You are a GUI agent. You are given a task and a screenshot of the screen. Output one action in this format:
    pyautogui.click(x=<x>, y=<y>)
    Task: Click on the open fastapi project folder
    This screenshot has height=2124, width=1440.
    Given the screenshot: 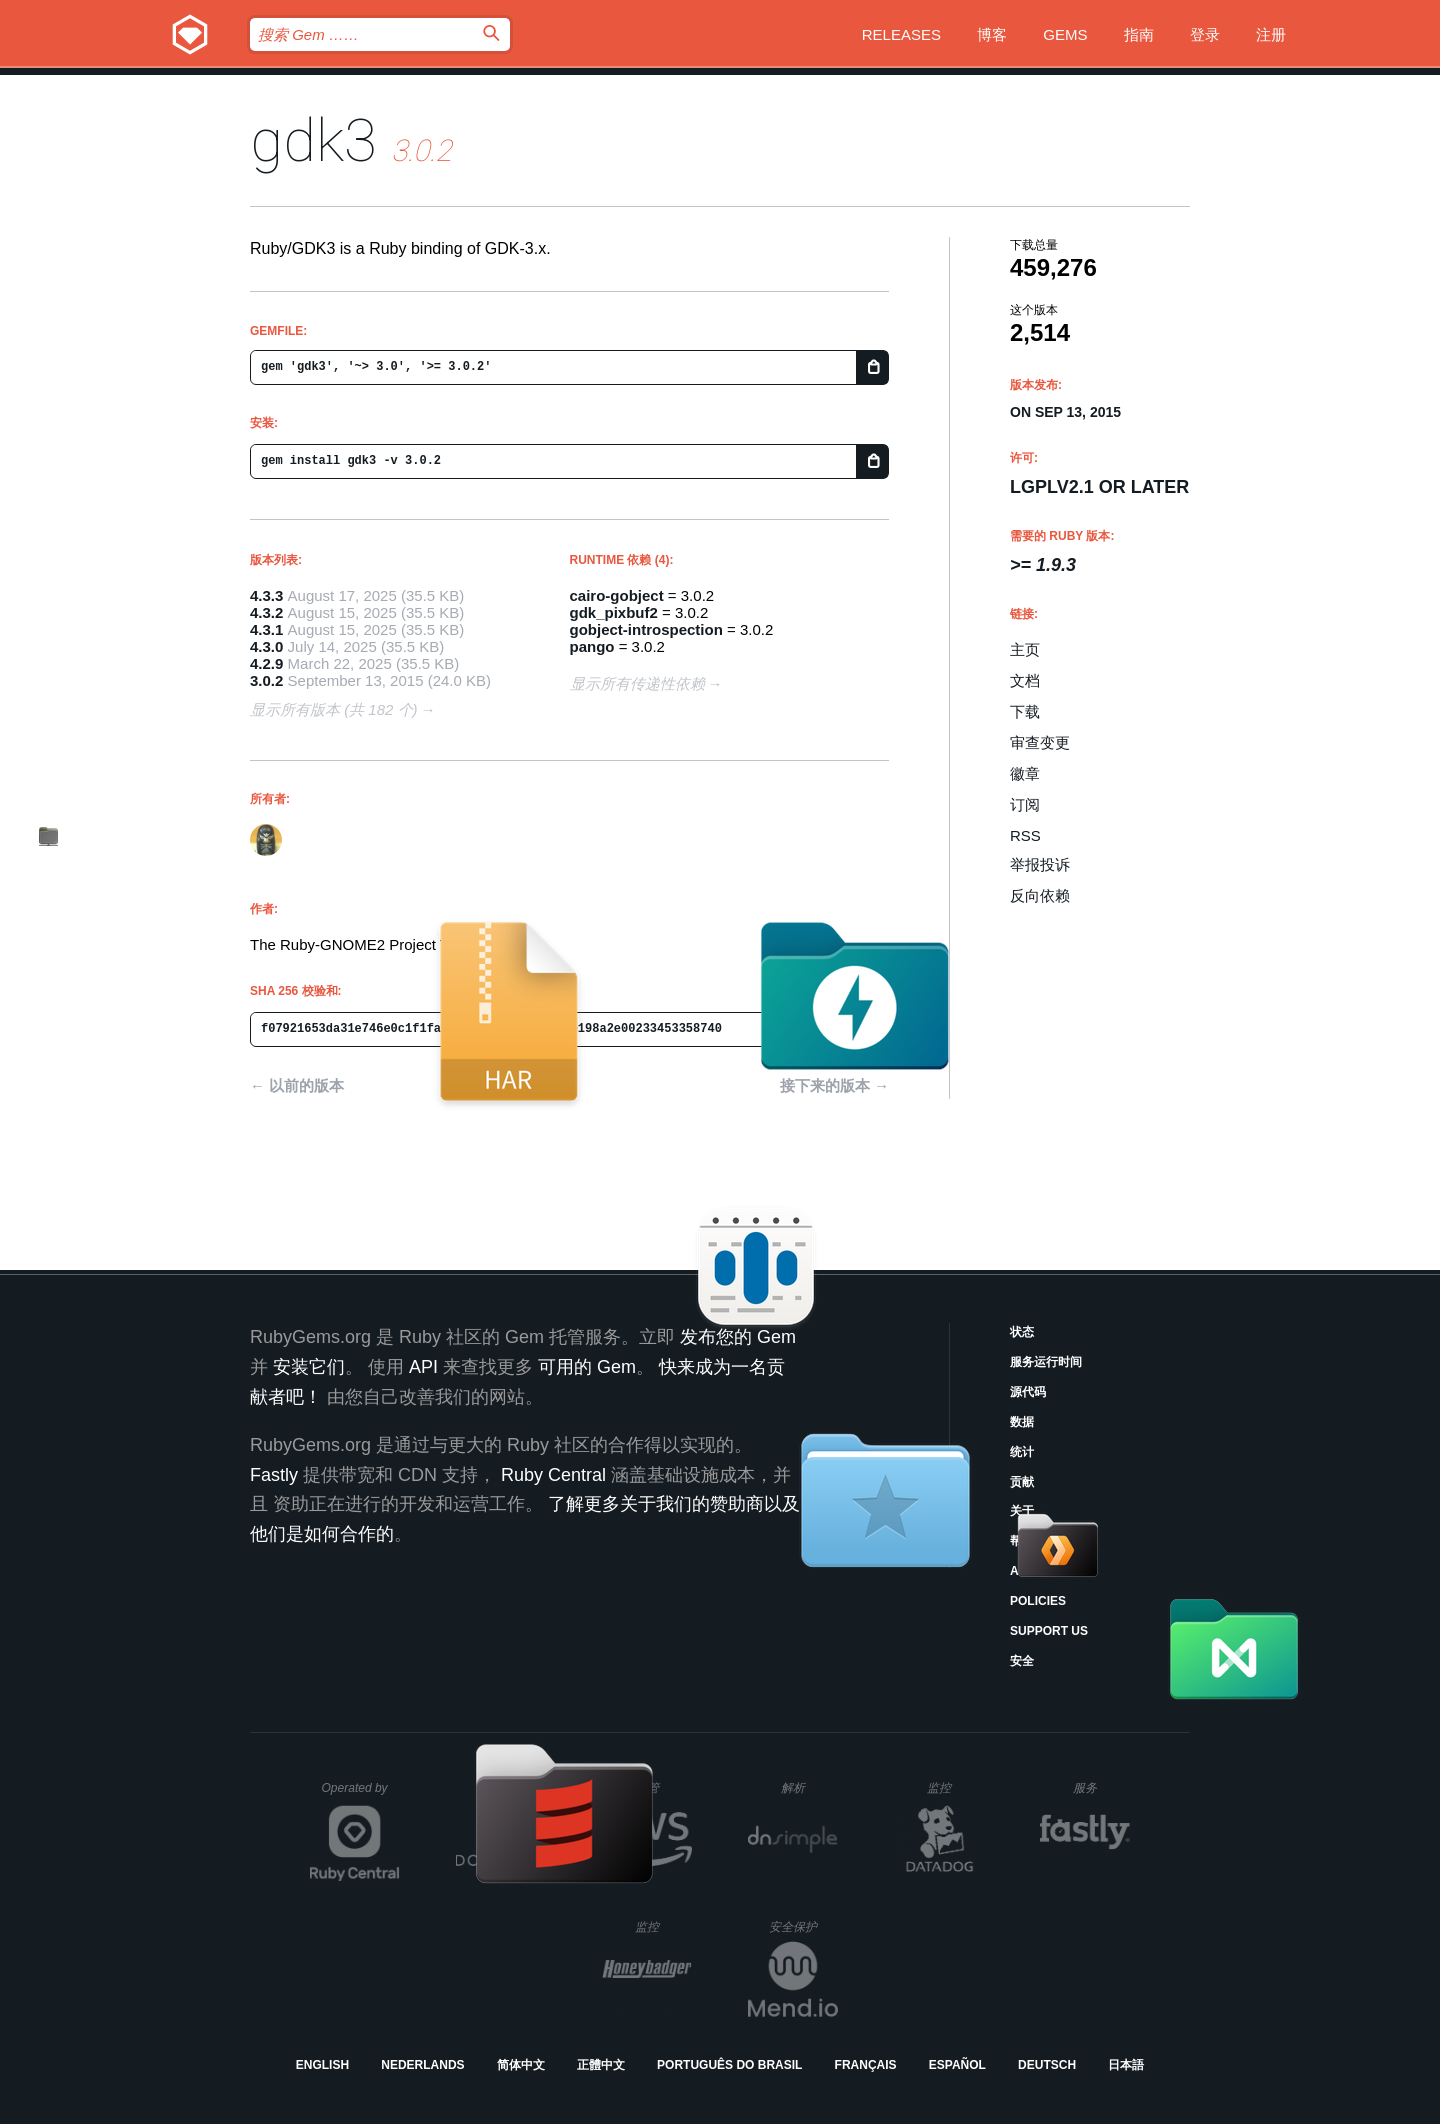 What is the action you would take?
    pyautogui.click(x=854, y=1001)
    